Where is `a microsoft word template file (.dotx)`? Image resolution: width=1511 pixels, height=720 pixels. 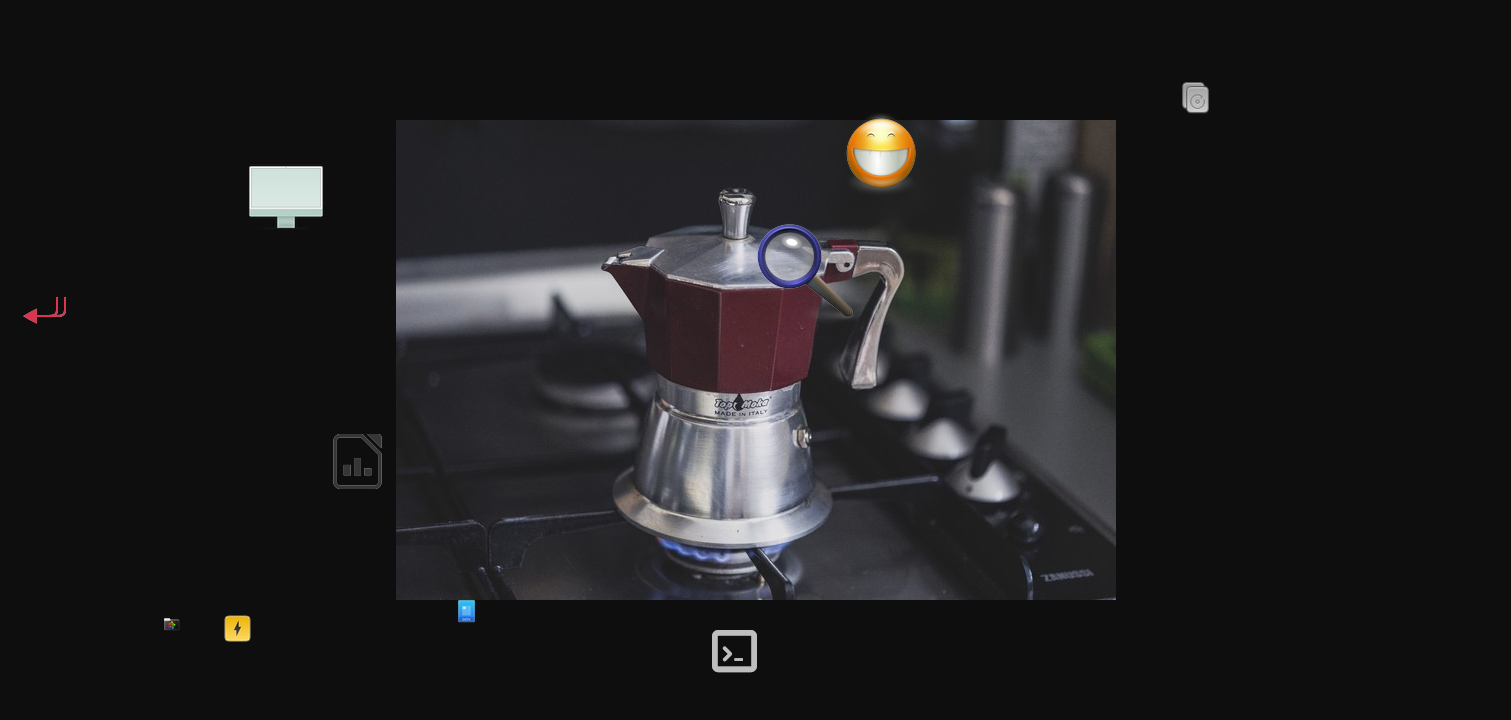 a microsoft word template file (.dotx) is located at coordinates (466, 611).